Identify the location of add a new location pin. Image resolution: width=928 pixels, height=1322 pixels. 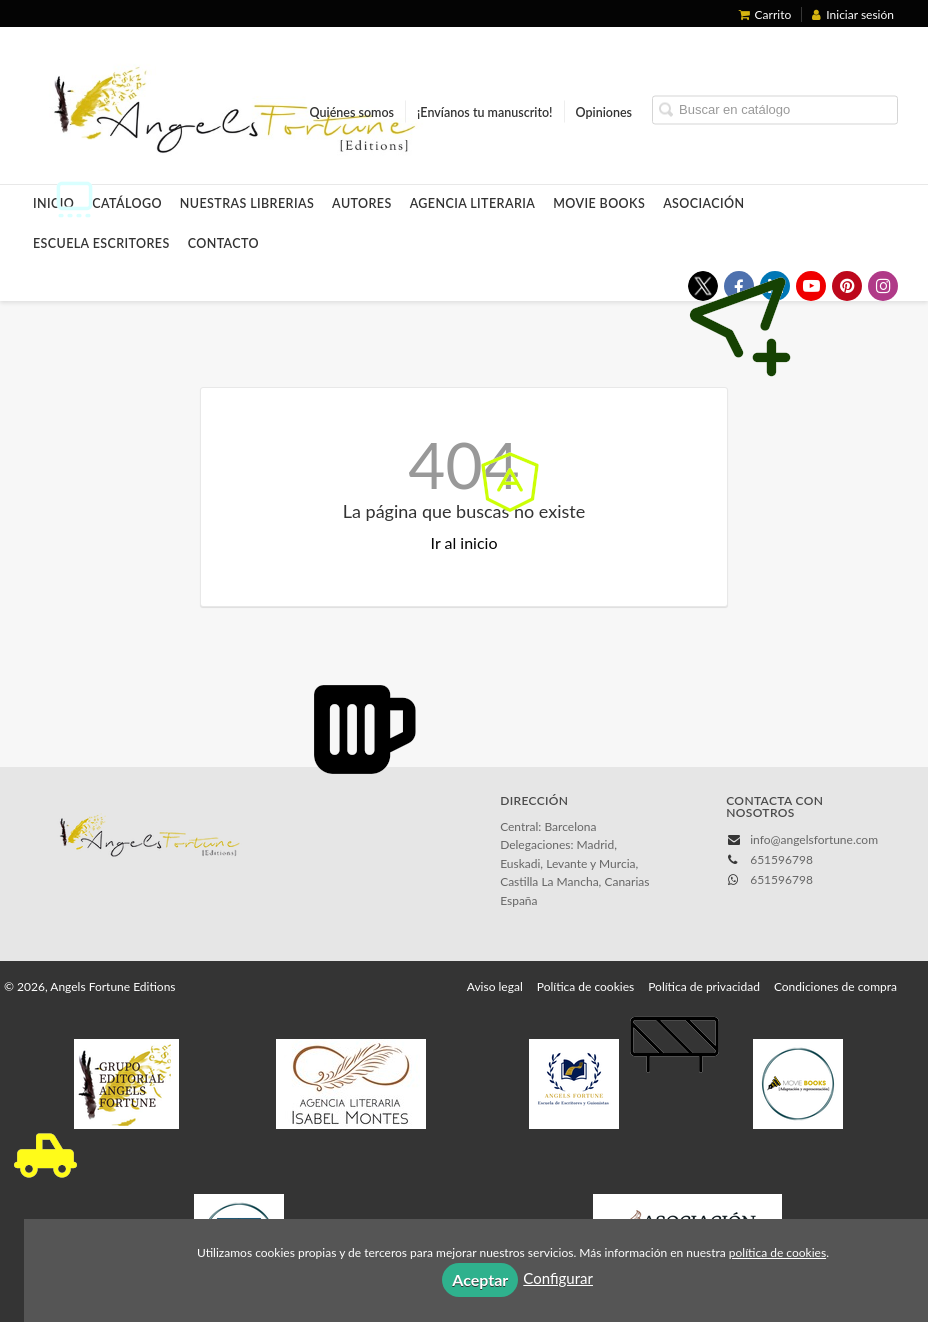
(738, 324).